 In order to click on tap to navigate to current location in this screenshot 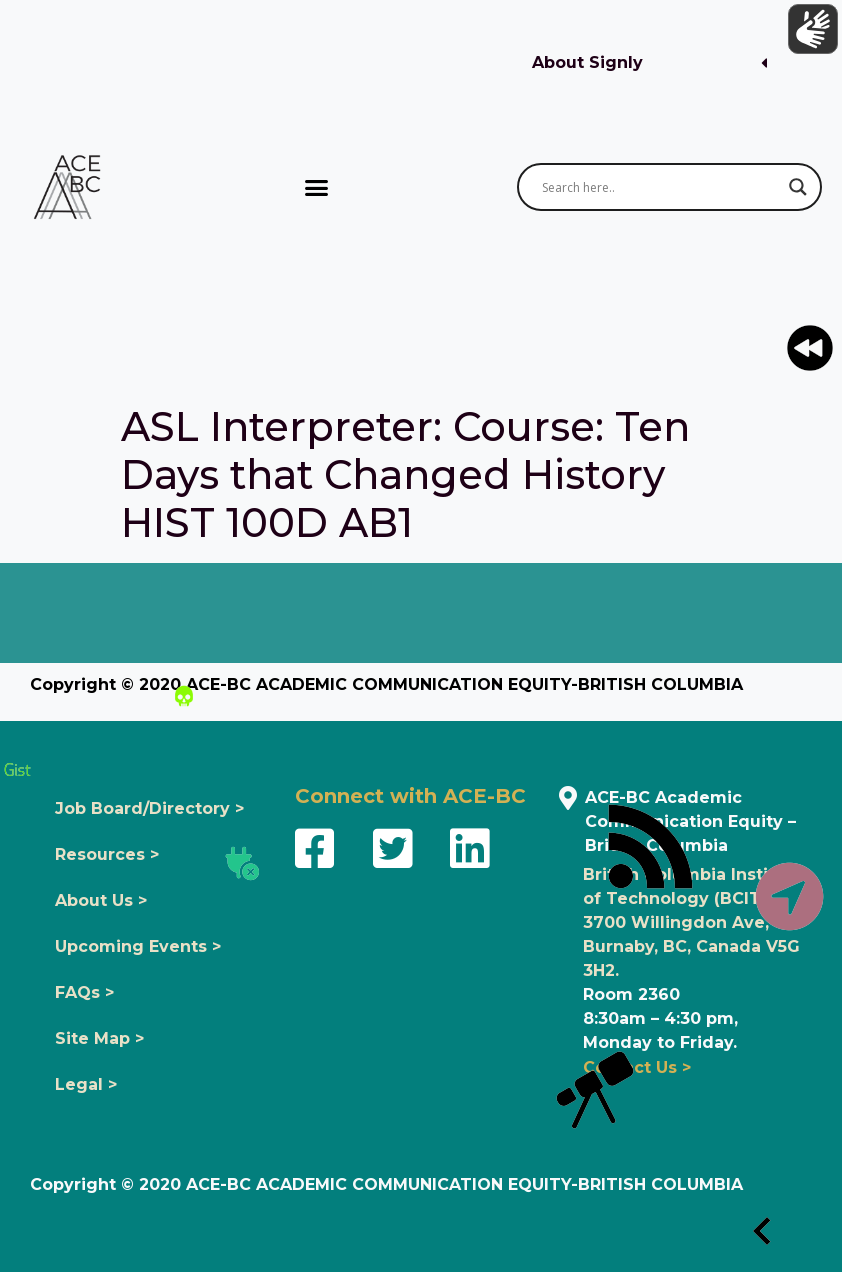, I will do `click(789, 896)`.